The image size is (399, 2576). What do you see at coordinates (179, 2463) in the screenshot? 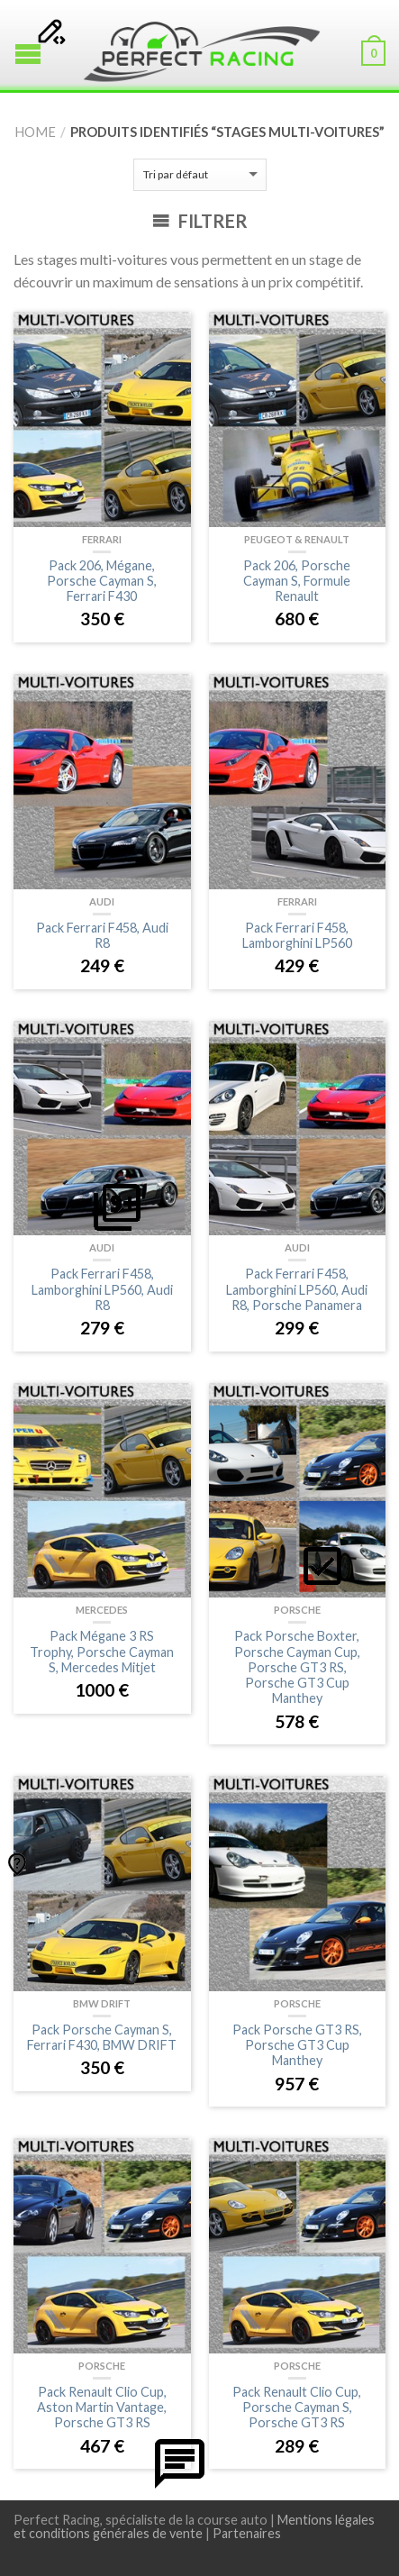
I see `open chat or messaging` at bounding box center [179, 2463].